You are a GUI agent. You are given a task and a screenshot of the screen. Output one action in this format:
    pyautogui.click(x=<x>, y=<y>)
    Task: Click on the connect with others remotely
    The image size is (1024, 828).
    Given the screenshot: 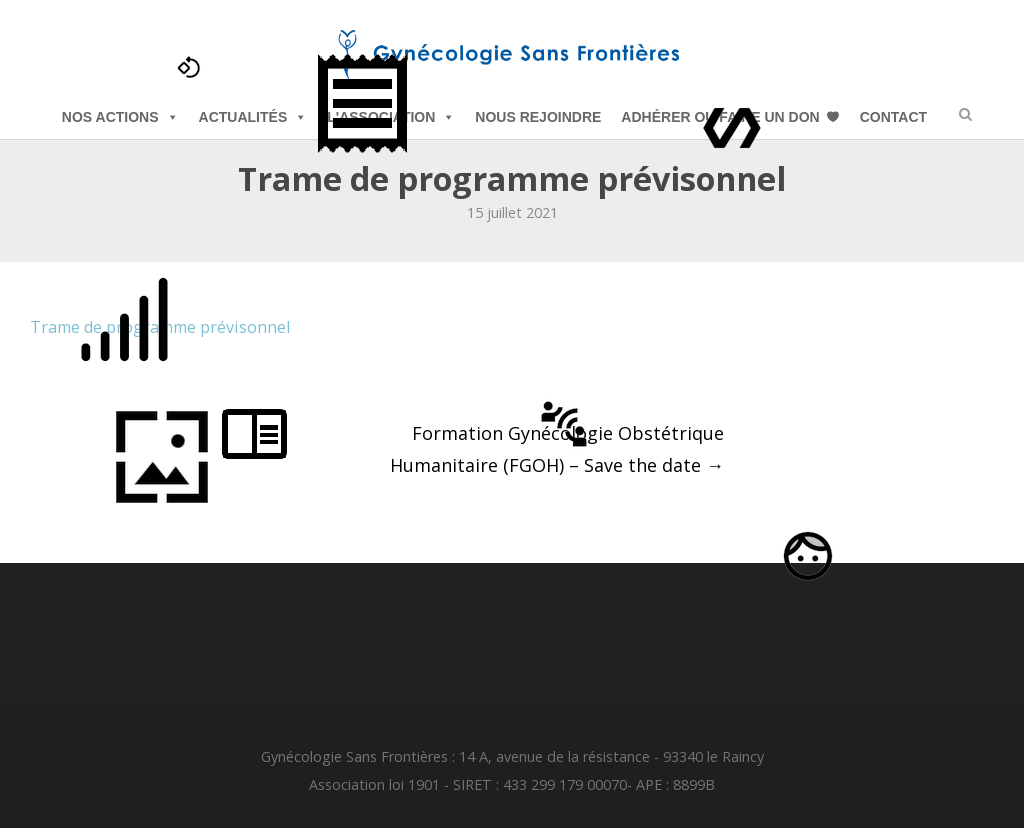 What is the action you would take?
    pyautogui.click(x=564, y=424)
    